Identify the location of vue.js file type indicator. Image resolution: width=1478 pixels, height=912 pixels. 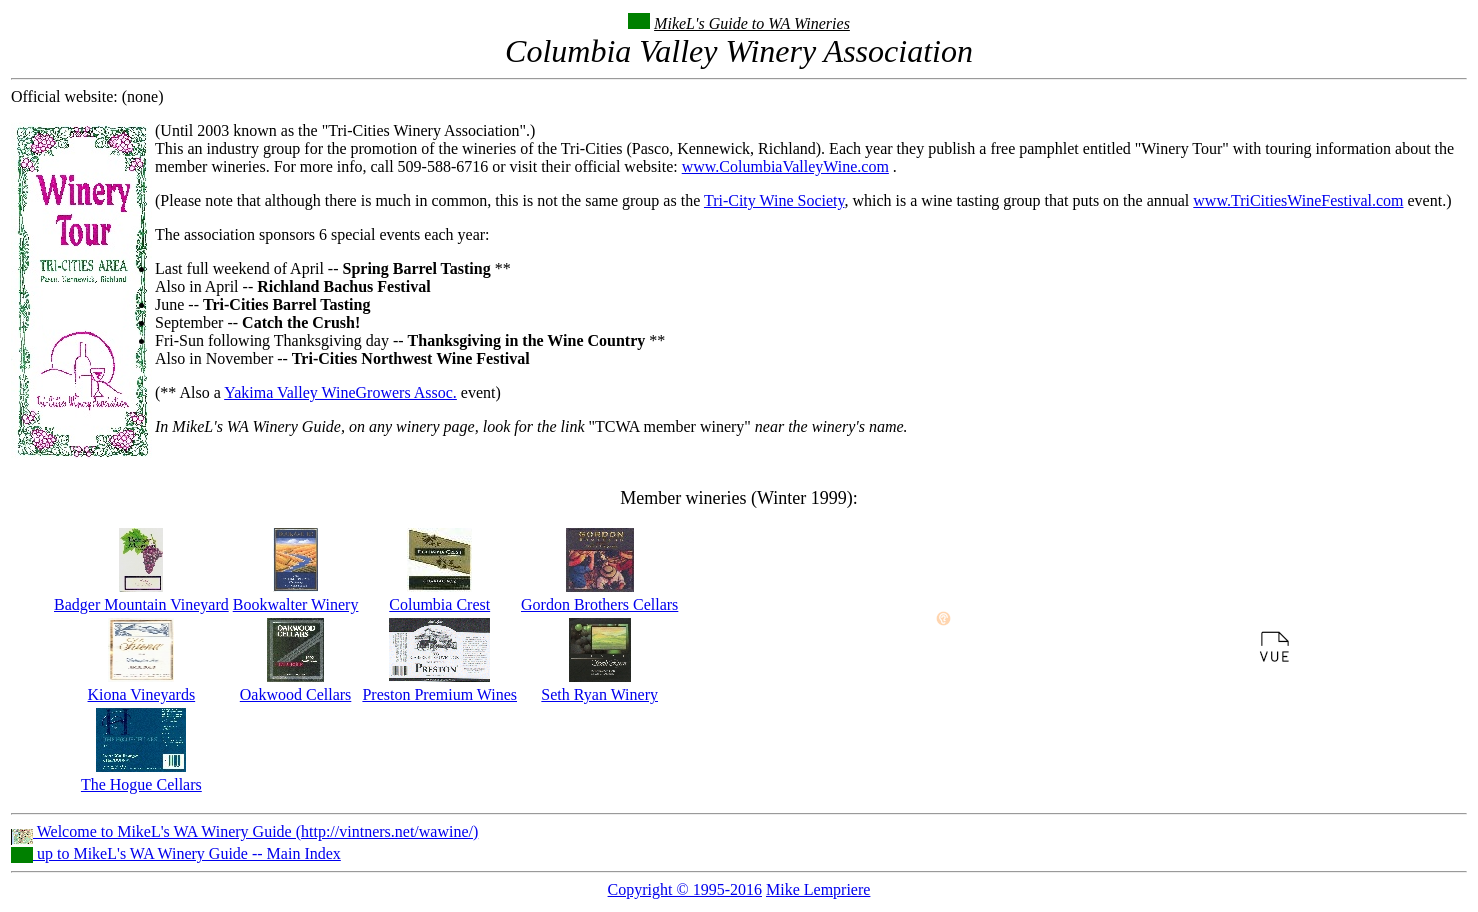
(1275, 648).